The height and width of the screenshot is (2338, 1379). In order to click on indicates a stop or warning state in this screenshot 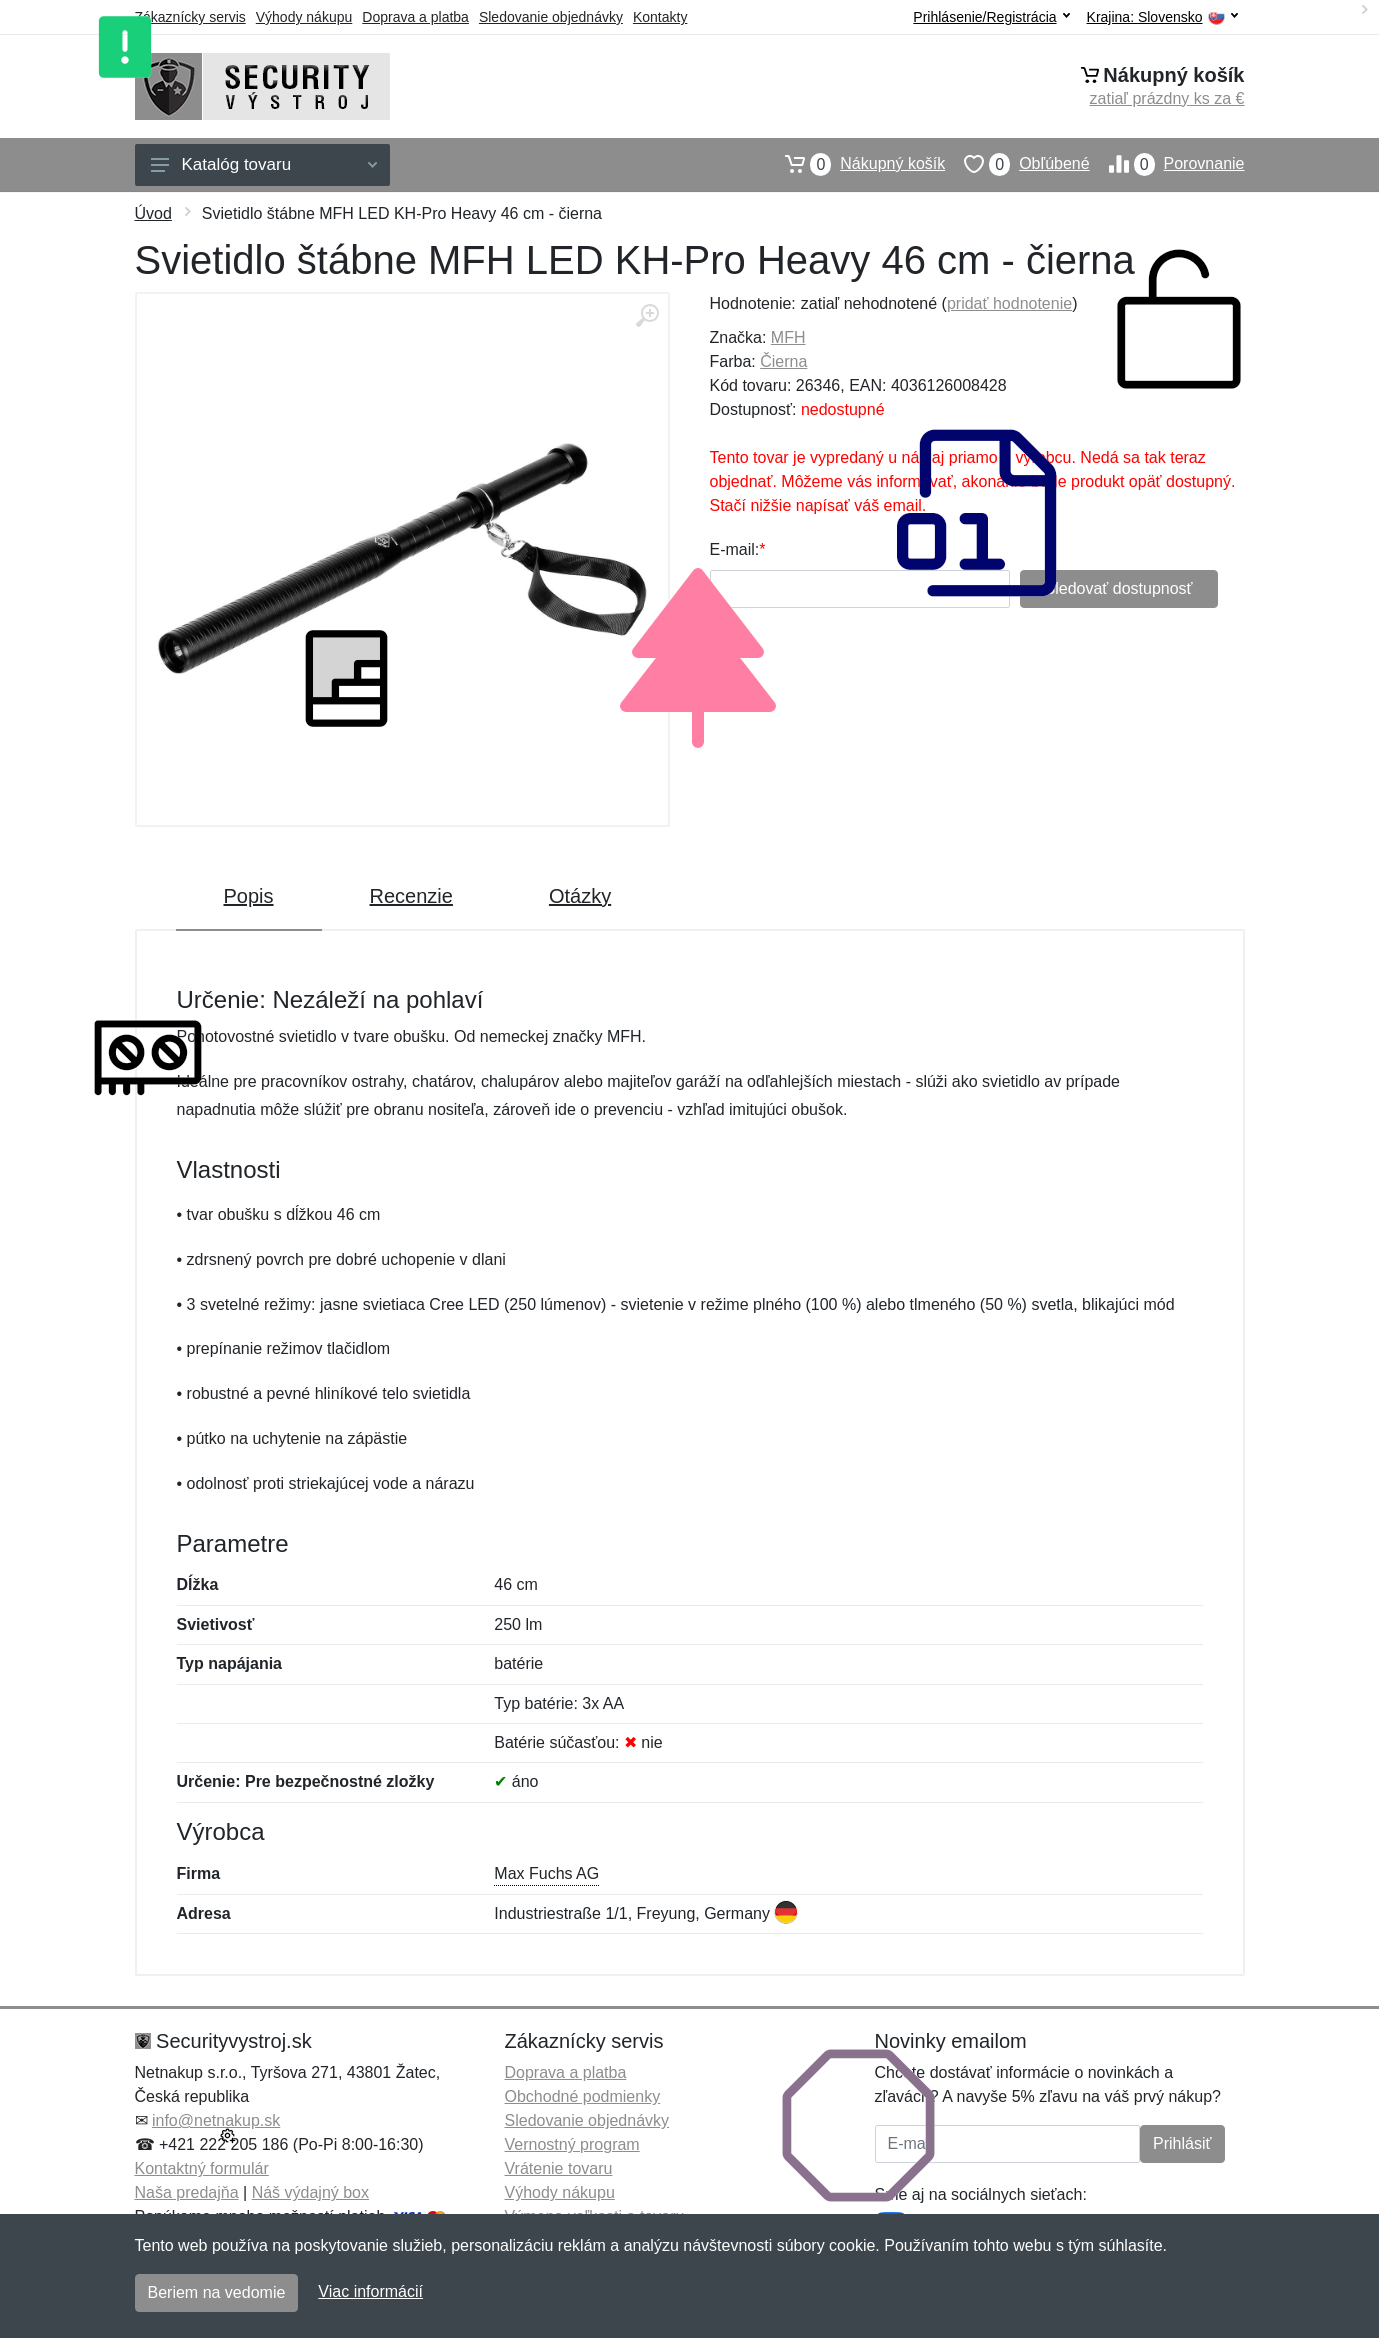, I will do `click(858, 2125)`.